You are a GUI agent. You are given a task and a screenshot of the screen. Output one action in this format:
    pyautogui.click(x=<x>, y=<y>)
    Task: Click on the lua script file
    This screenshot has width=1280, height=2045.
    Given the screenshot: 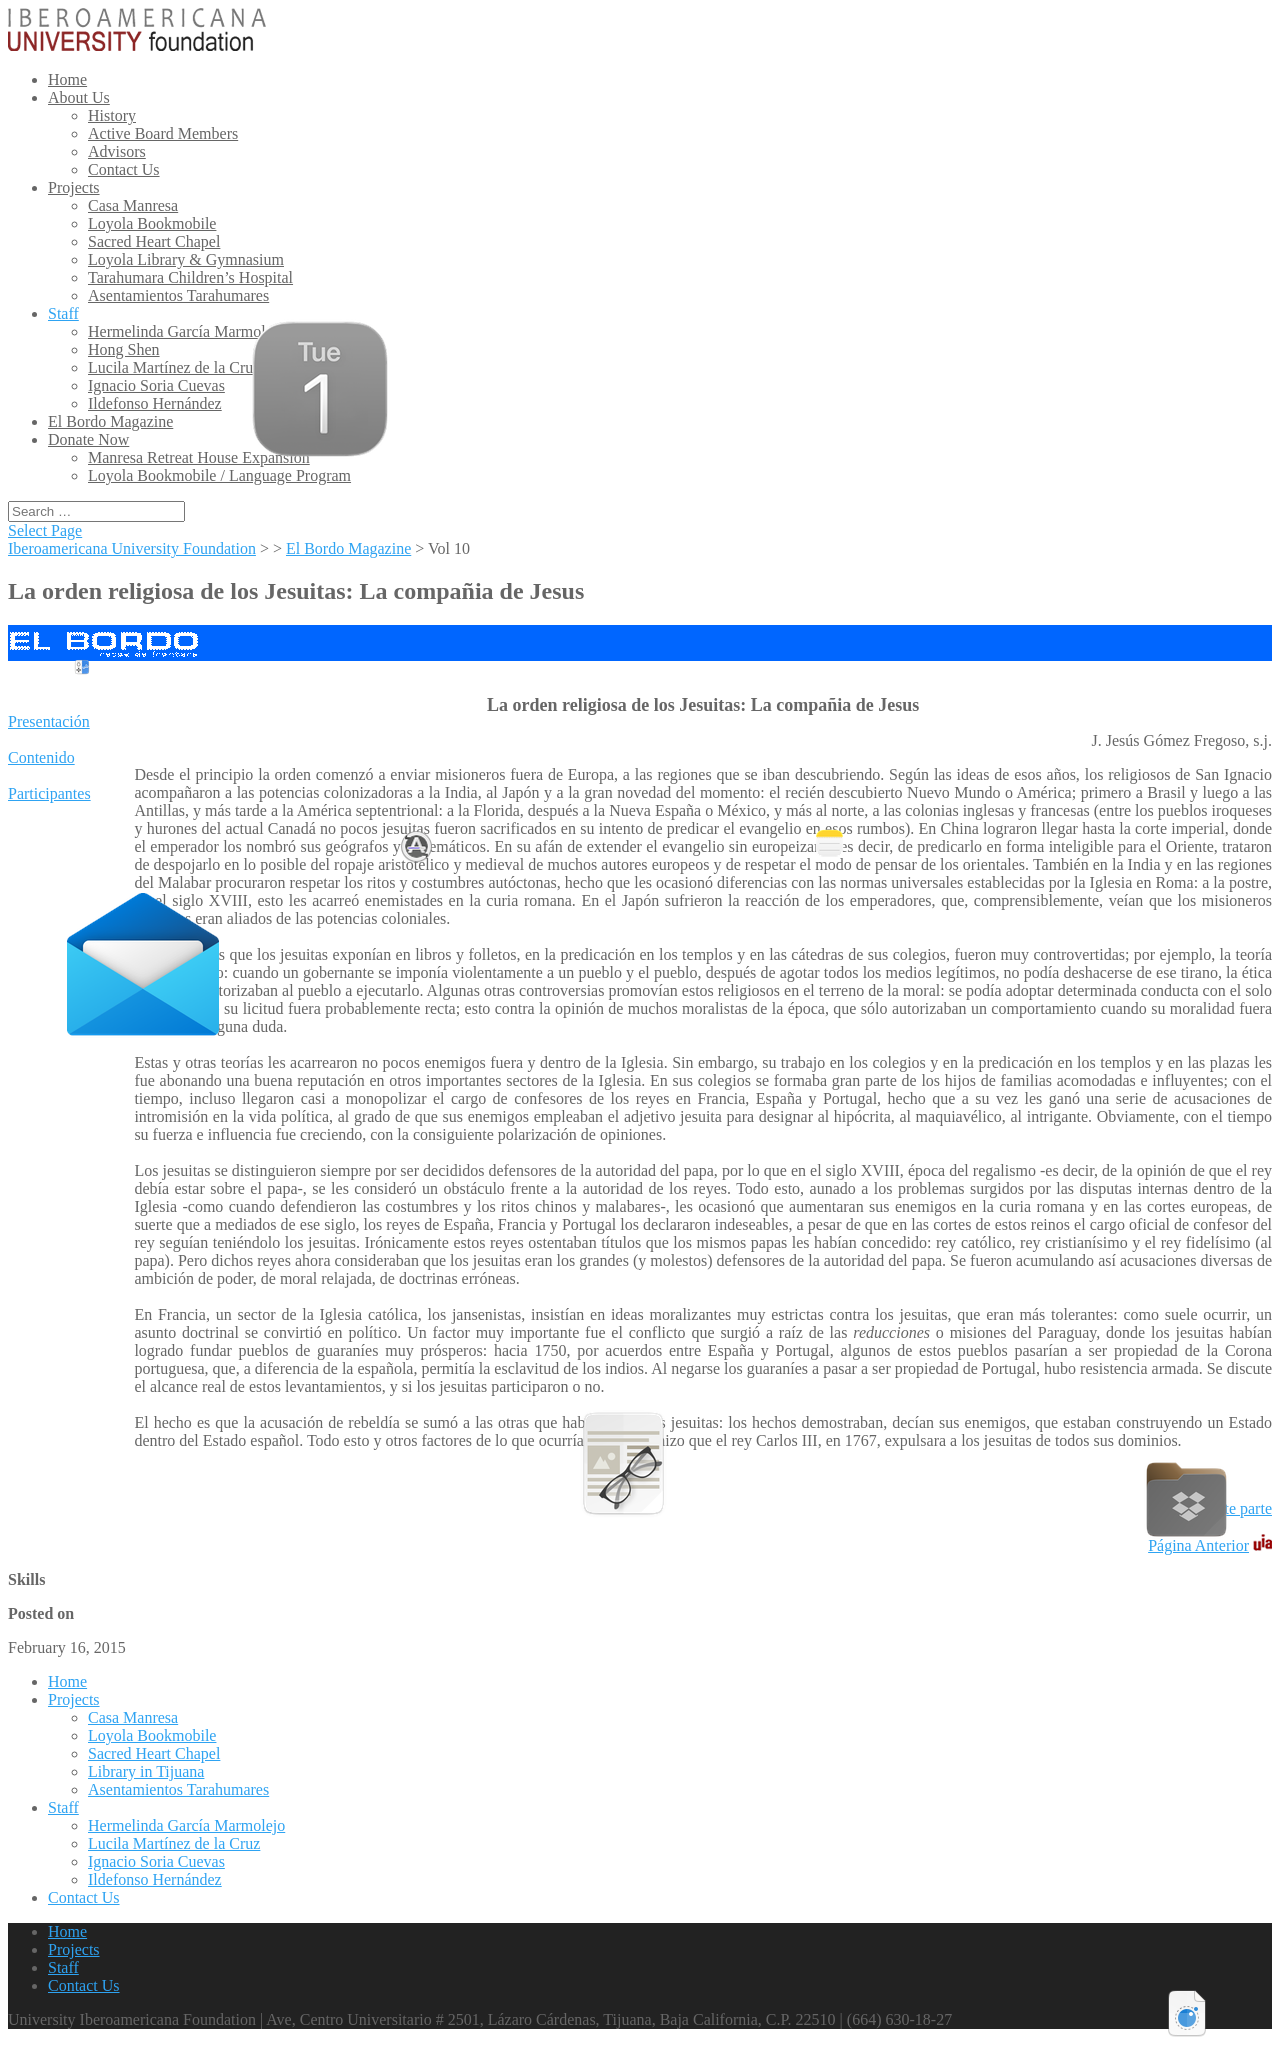 What is the action you would take?
    pyautogui.click(x=1187, y=2013)
    